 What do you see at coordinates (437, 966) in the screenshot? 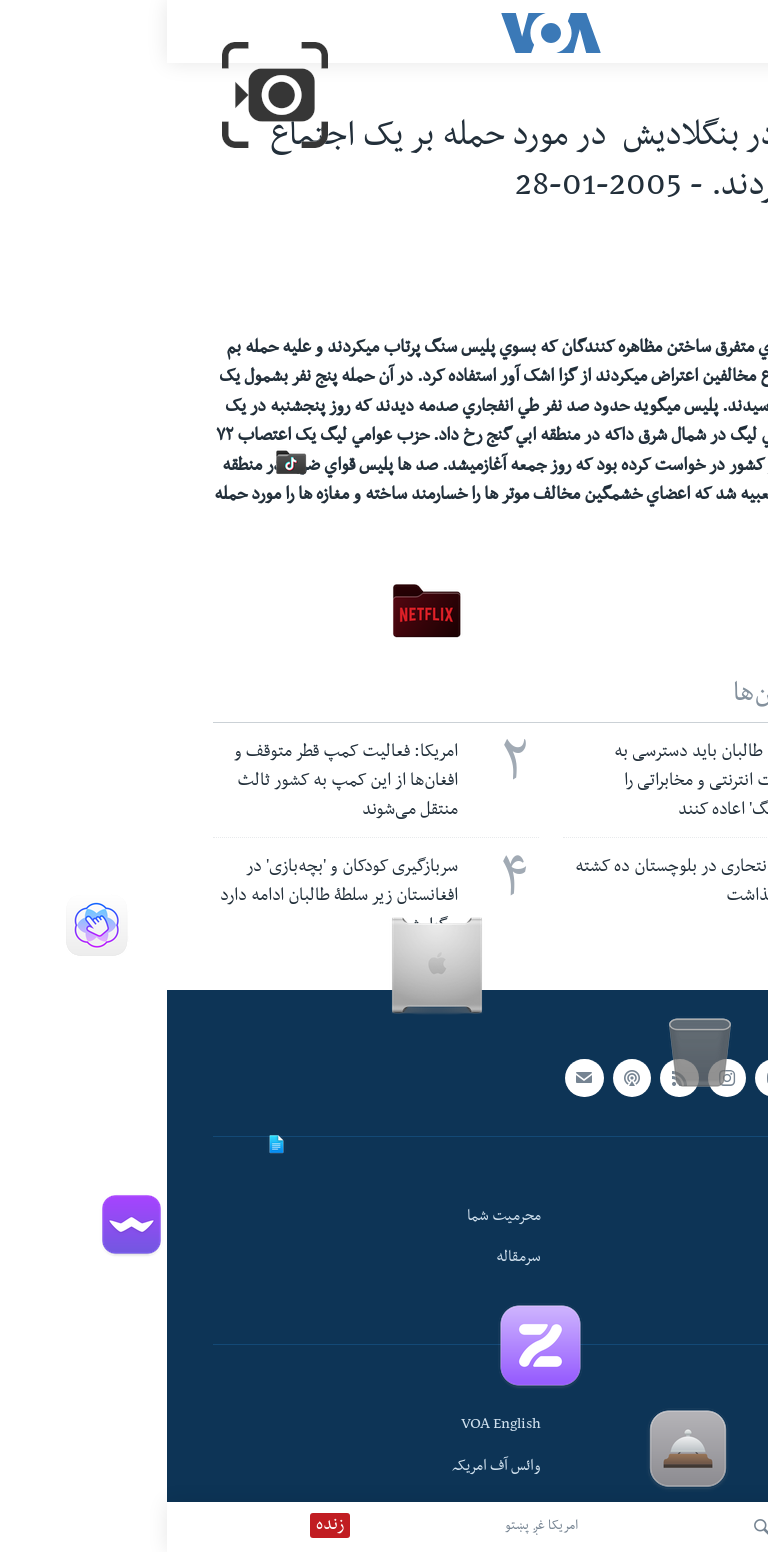
I see `indicates mac pro desktop computer in system settings` at bounding box center [437, 966].